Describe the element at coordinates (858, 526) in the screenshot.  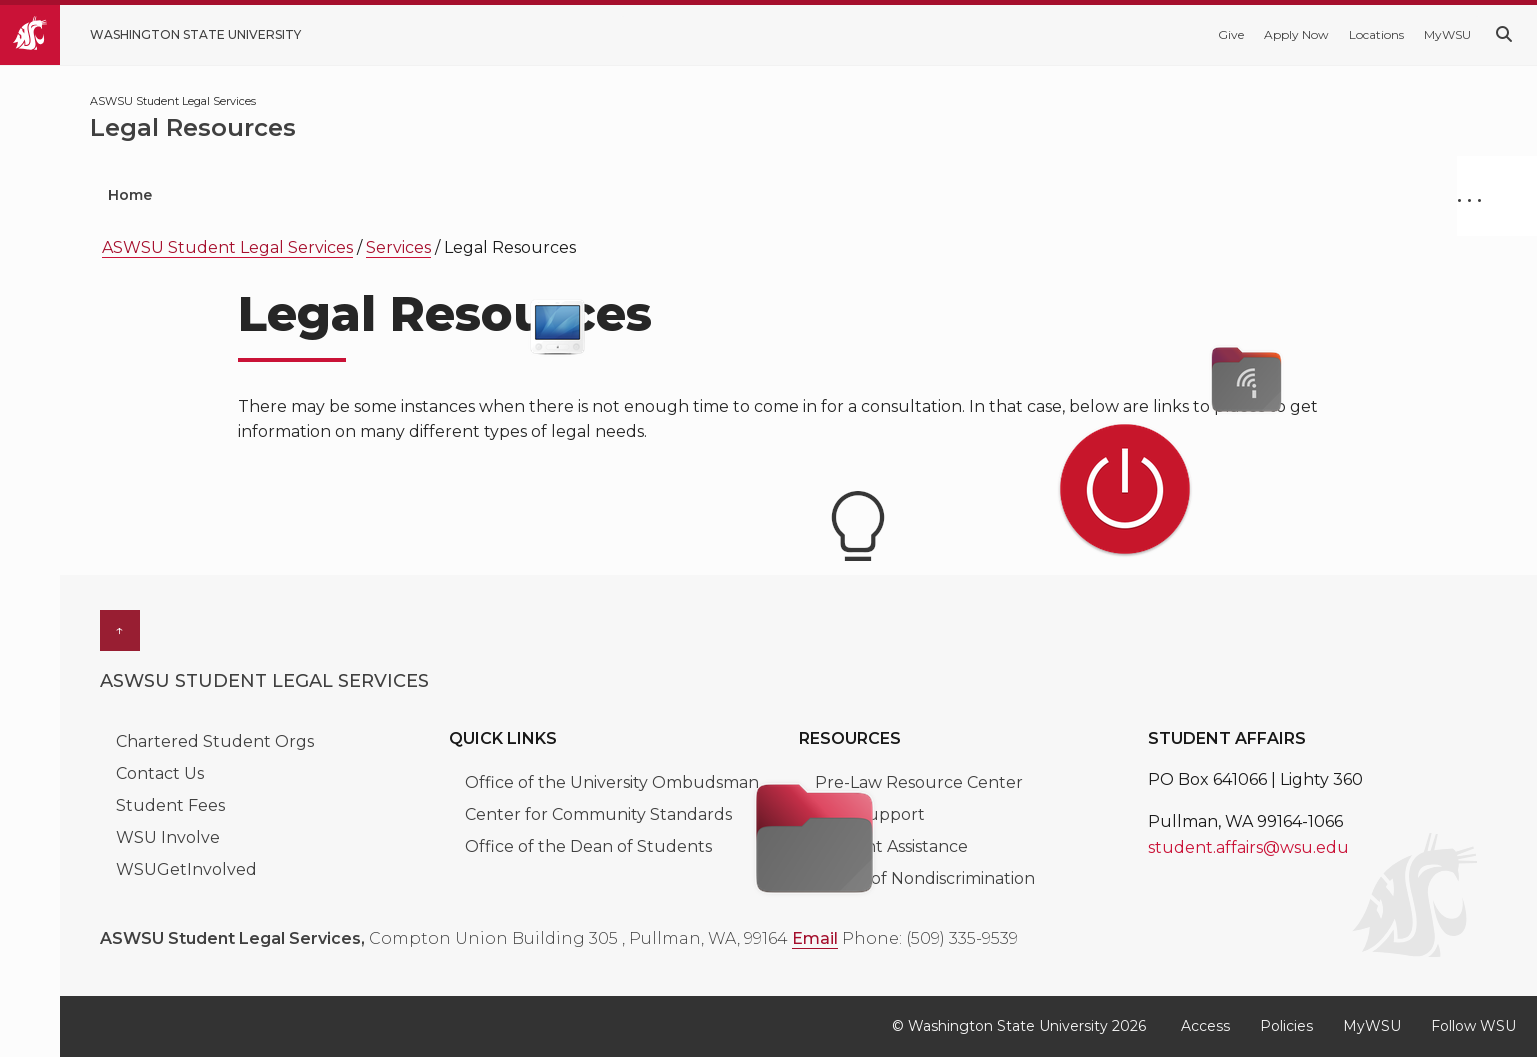
I see `view music suggestions and recommendations` at that location.